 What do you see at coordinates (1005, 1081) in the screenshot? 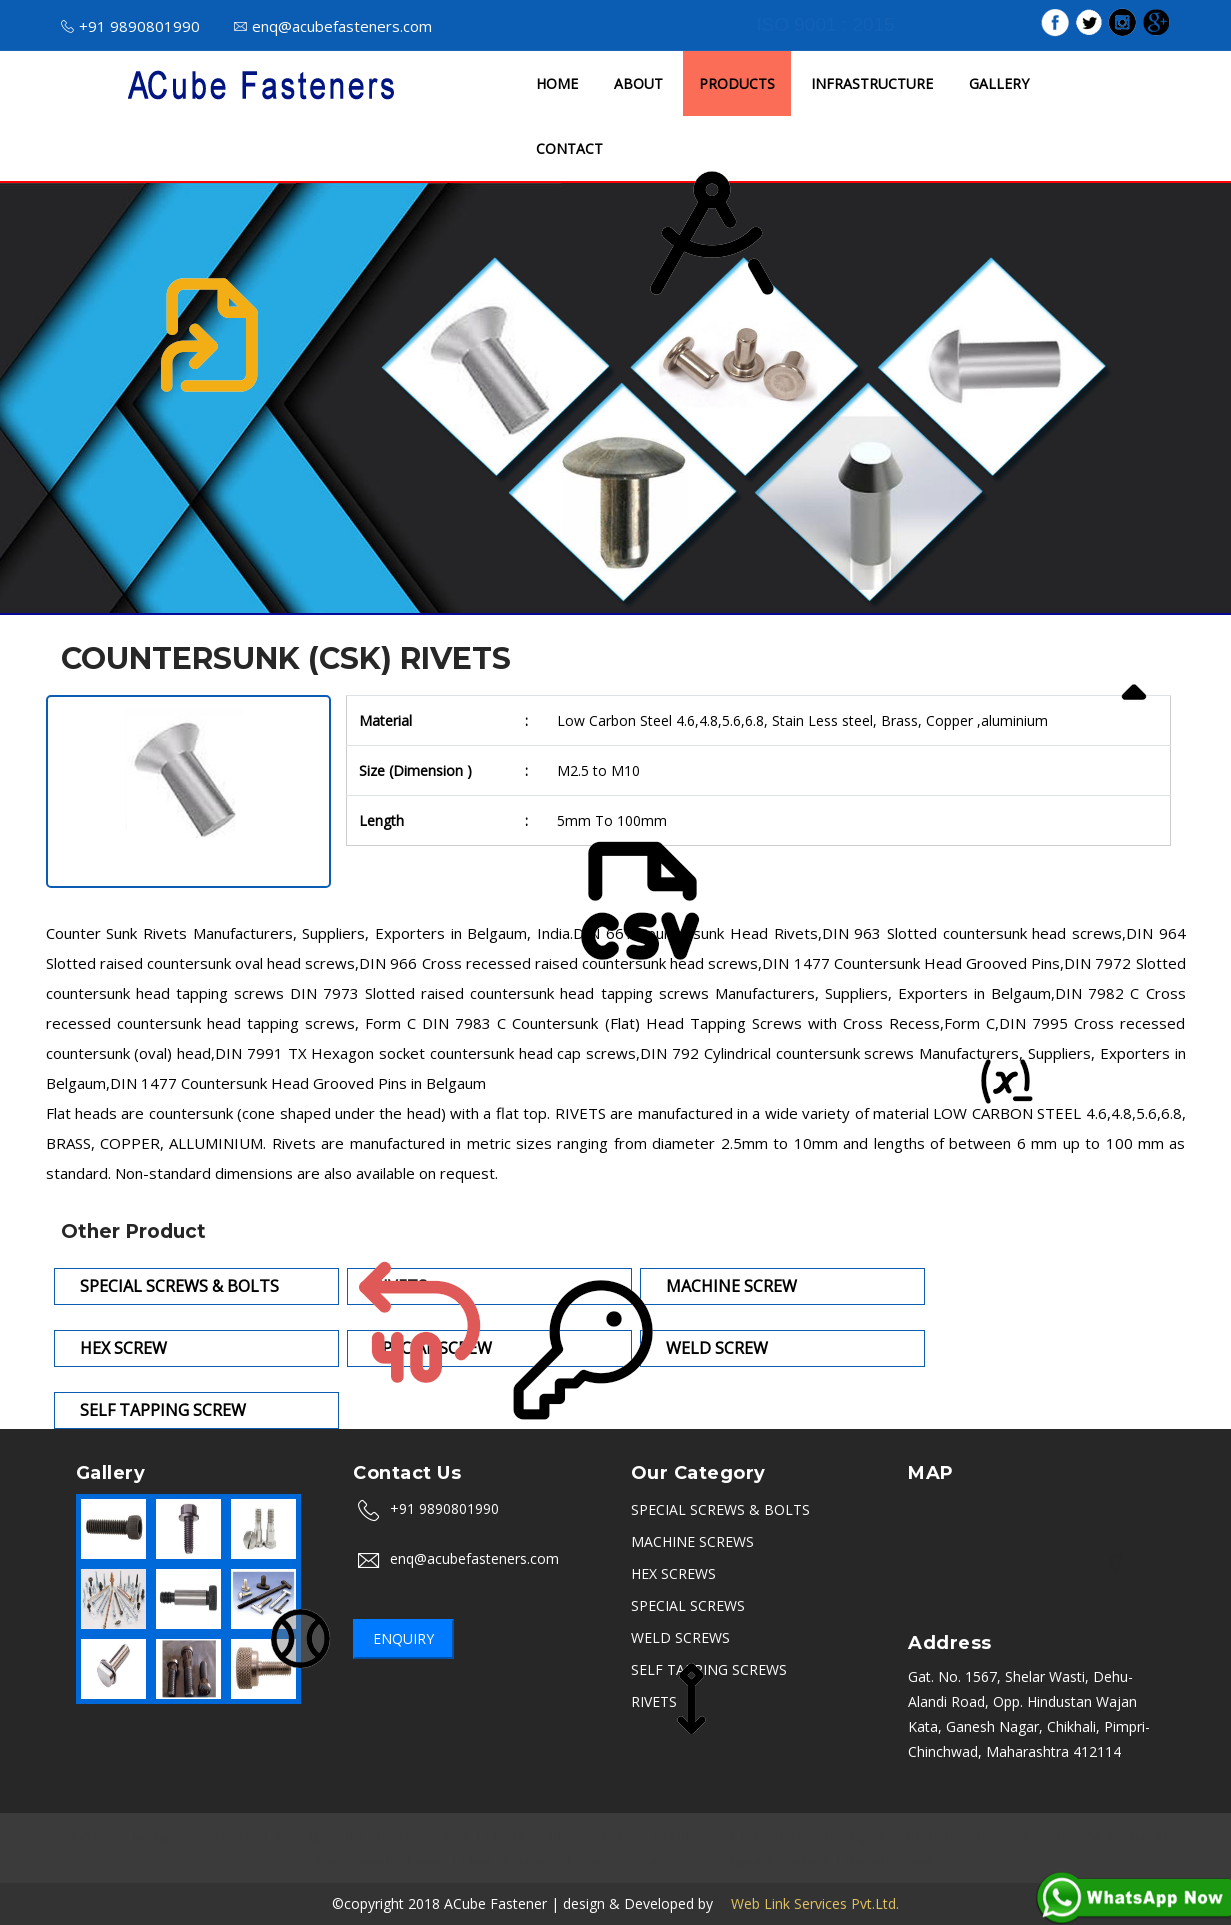
I see `remove a variable from an equation or formula` at bounding box center [1005, 1081].